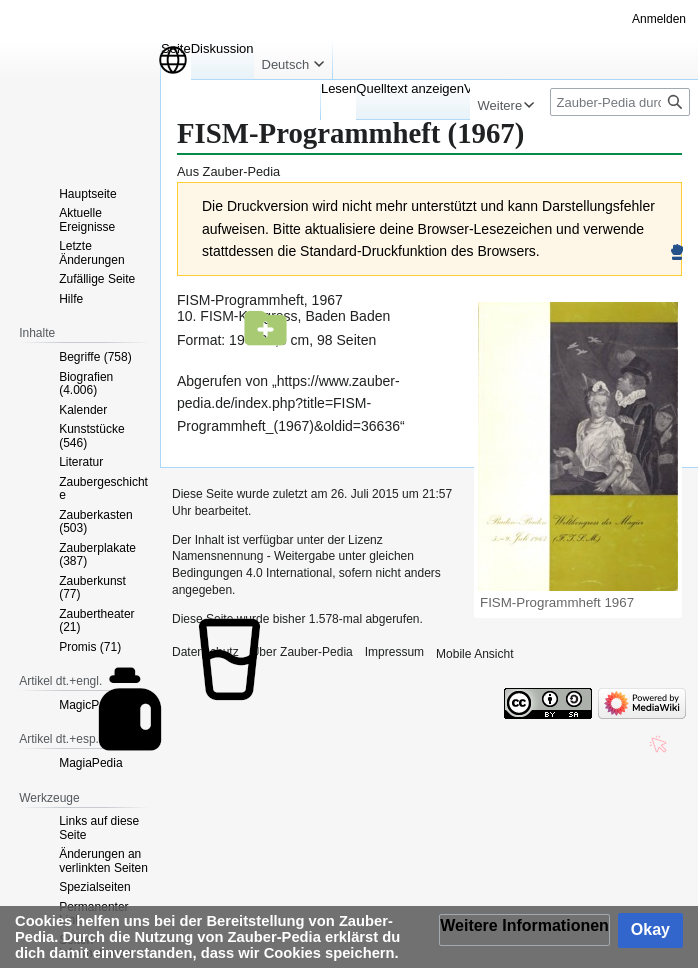  What do you see at coordinates (677, 252) in the screenshot?
I see `rock gesture for rock-paper-scissors game` at bounding box center [677, 252].